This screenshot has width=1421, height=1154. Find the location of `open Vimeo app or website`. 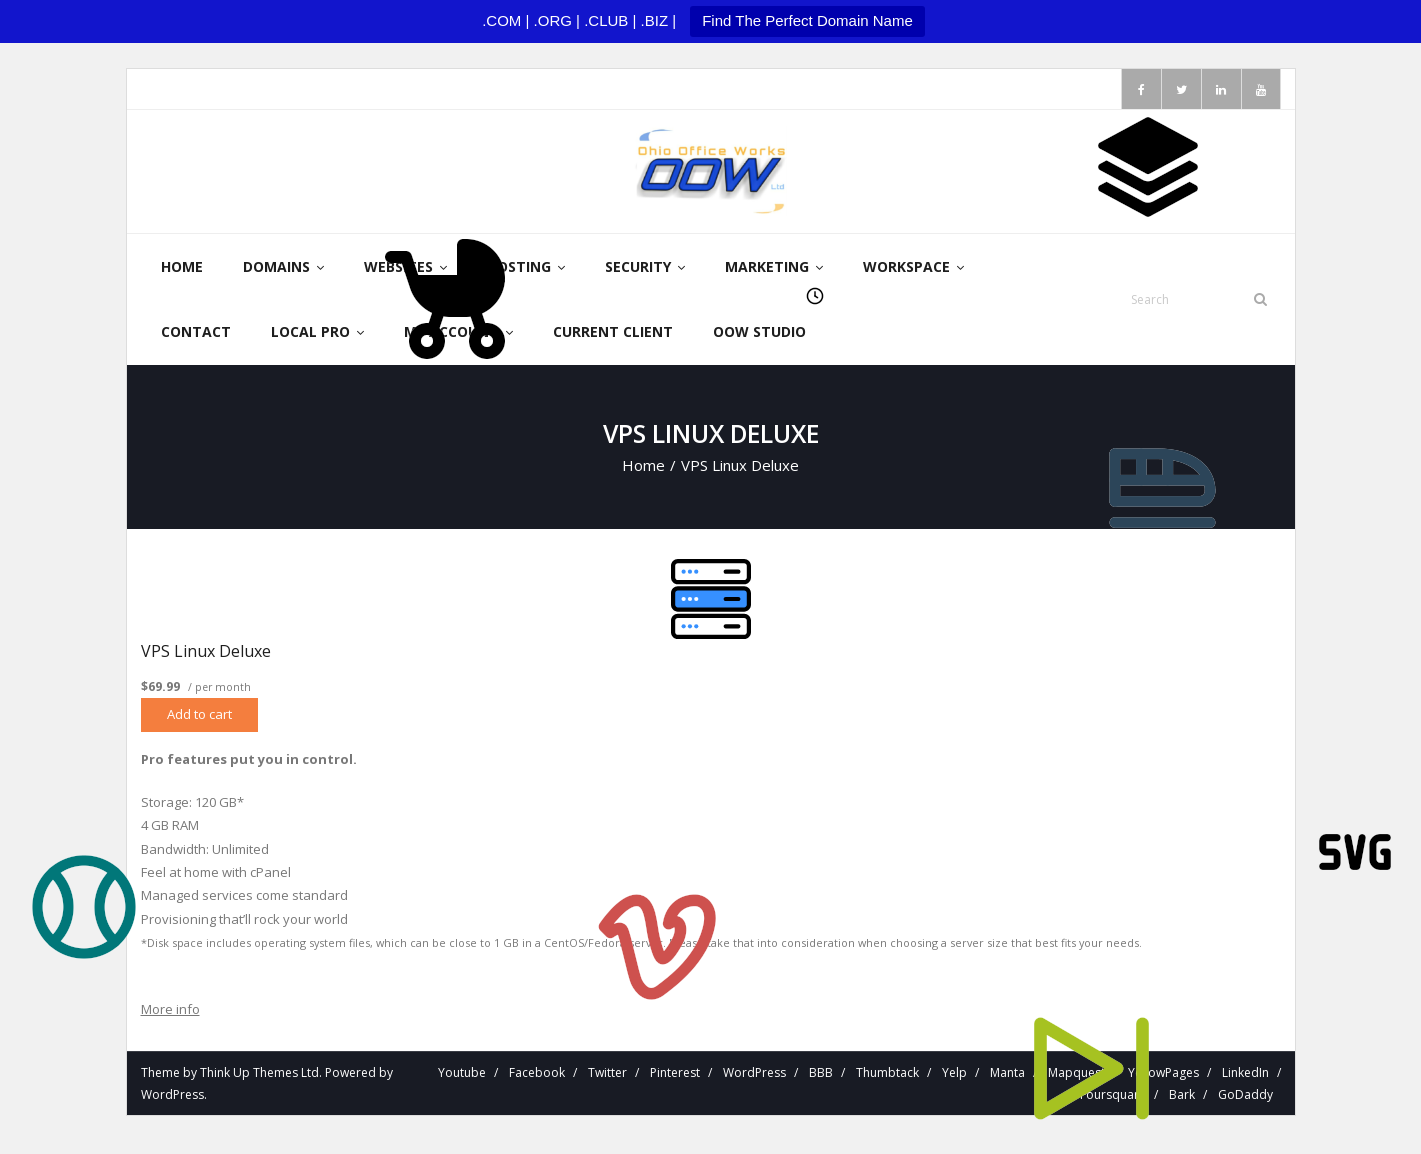

open Vimeo app or website is located at coordinates (657, 947).